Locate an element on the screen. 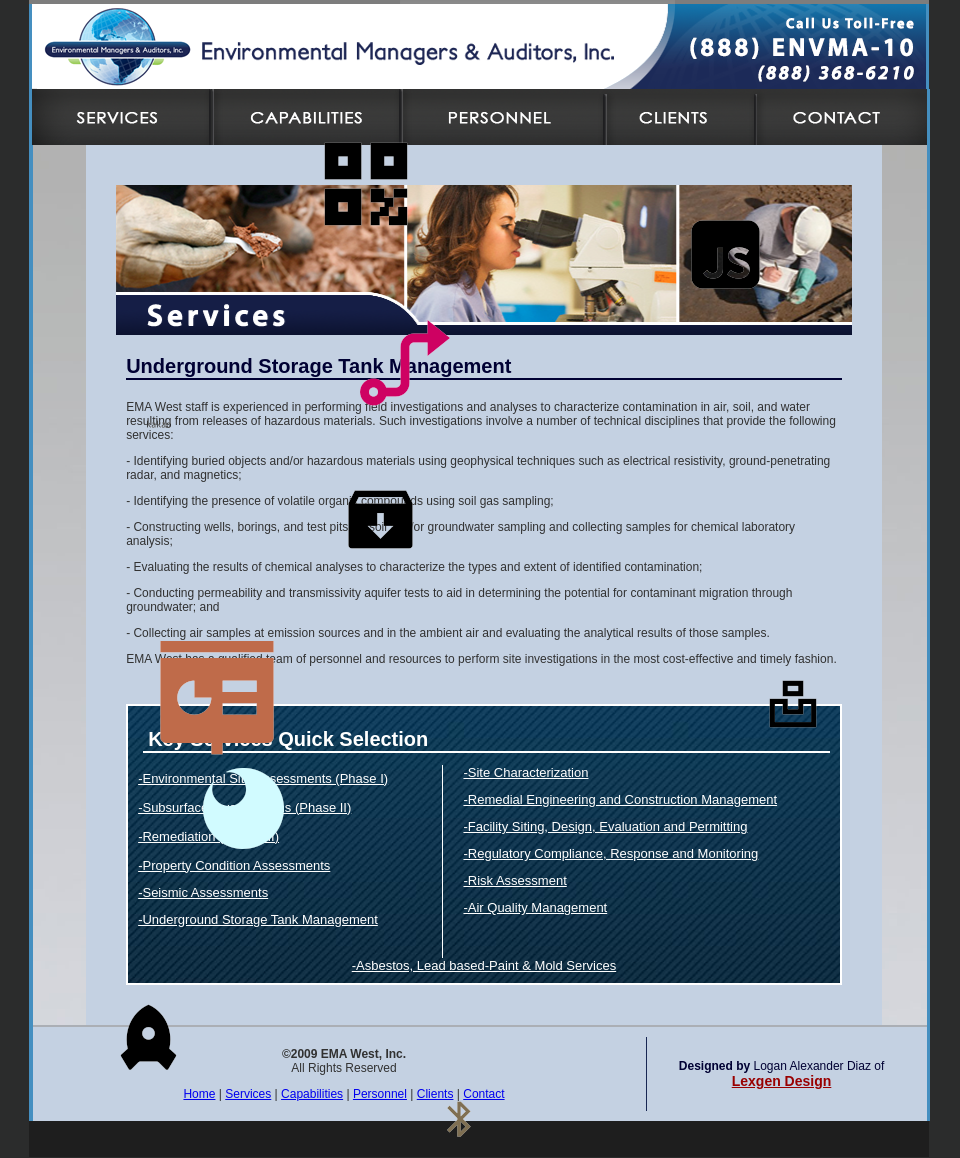 The image size is (960, 1158). javascript programming language logo is located at coordinates (725, 254).